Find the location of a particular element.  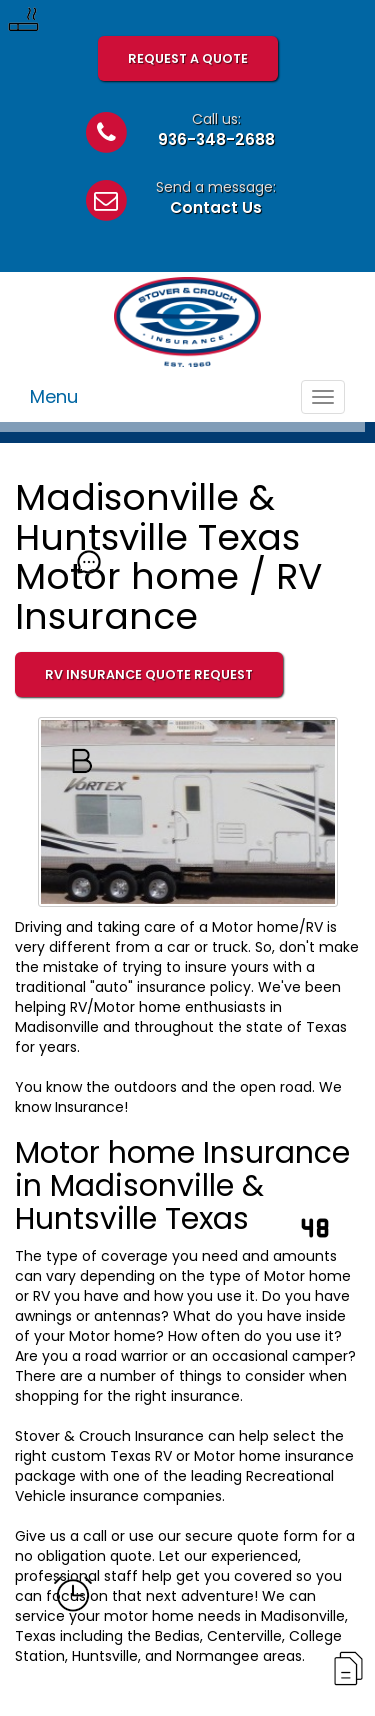

apply bold formatting to selected text is located at coordinates (80, 761).